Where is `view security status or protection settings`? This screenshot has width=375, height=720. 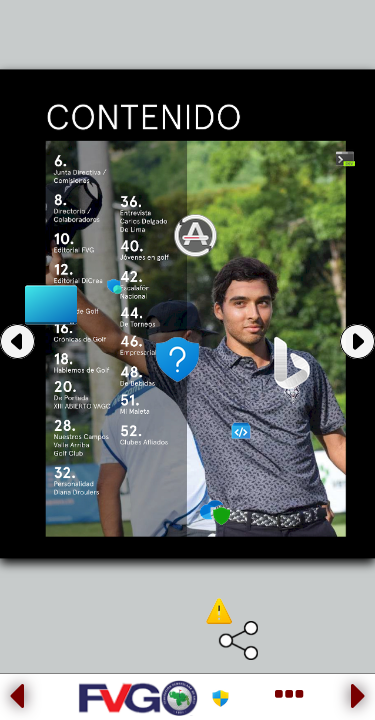
view security status or protection settings is located at coordinates (114, 286).